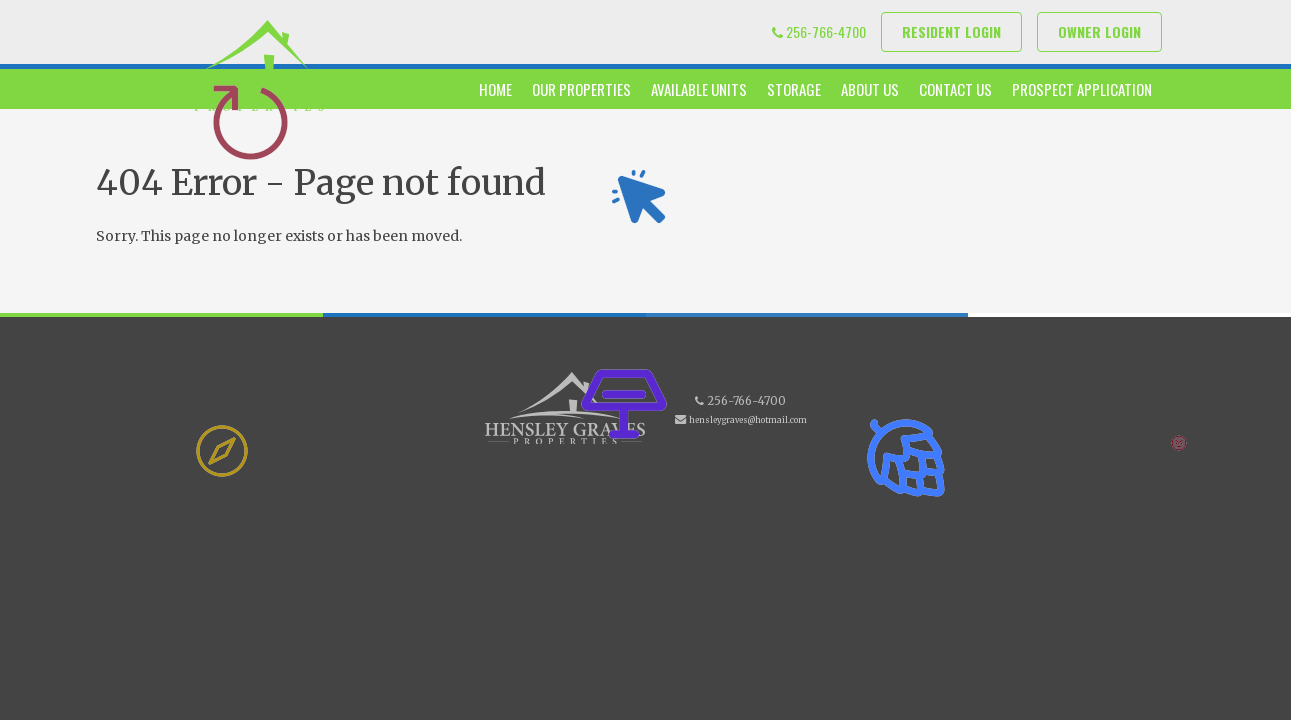 This screenshot has height=720, width=1291. I want to click on refresh or reload the current content, so click(250, 122).